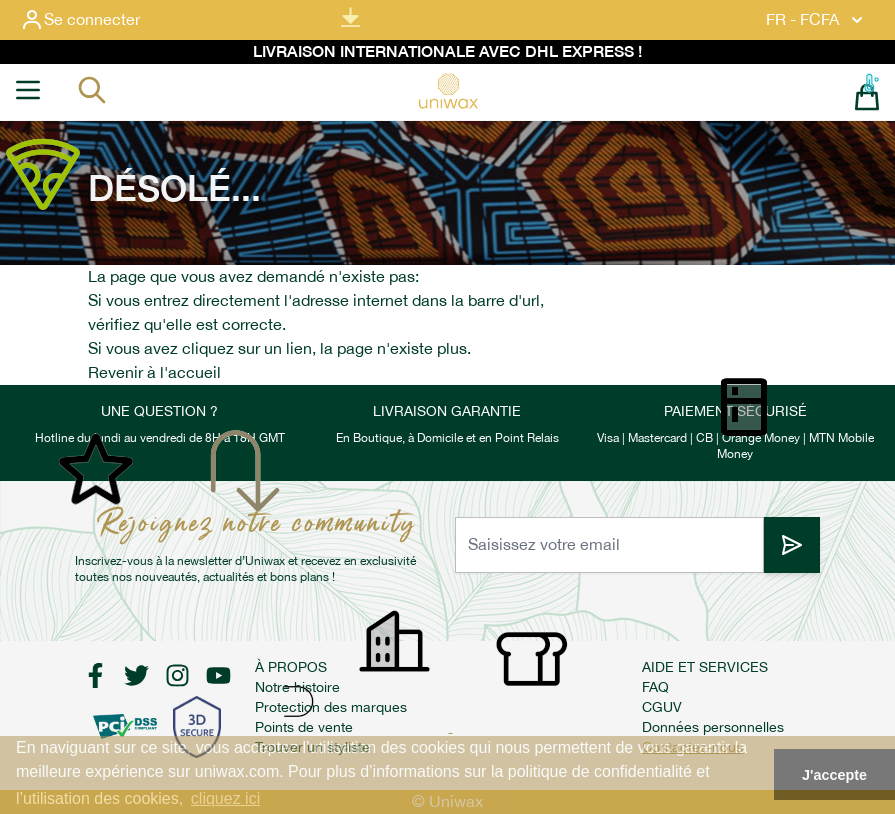 The image size is (895, 814). I want to click on view nearby buildings or properties, so click(394, 643).